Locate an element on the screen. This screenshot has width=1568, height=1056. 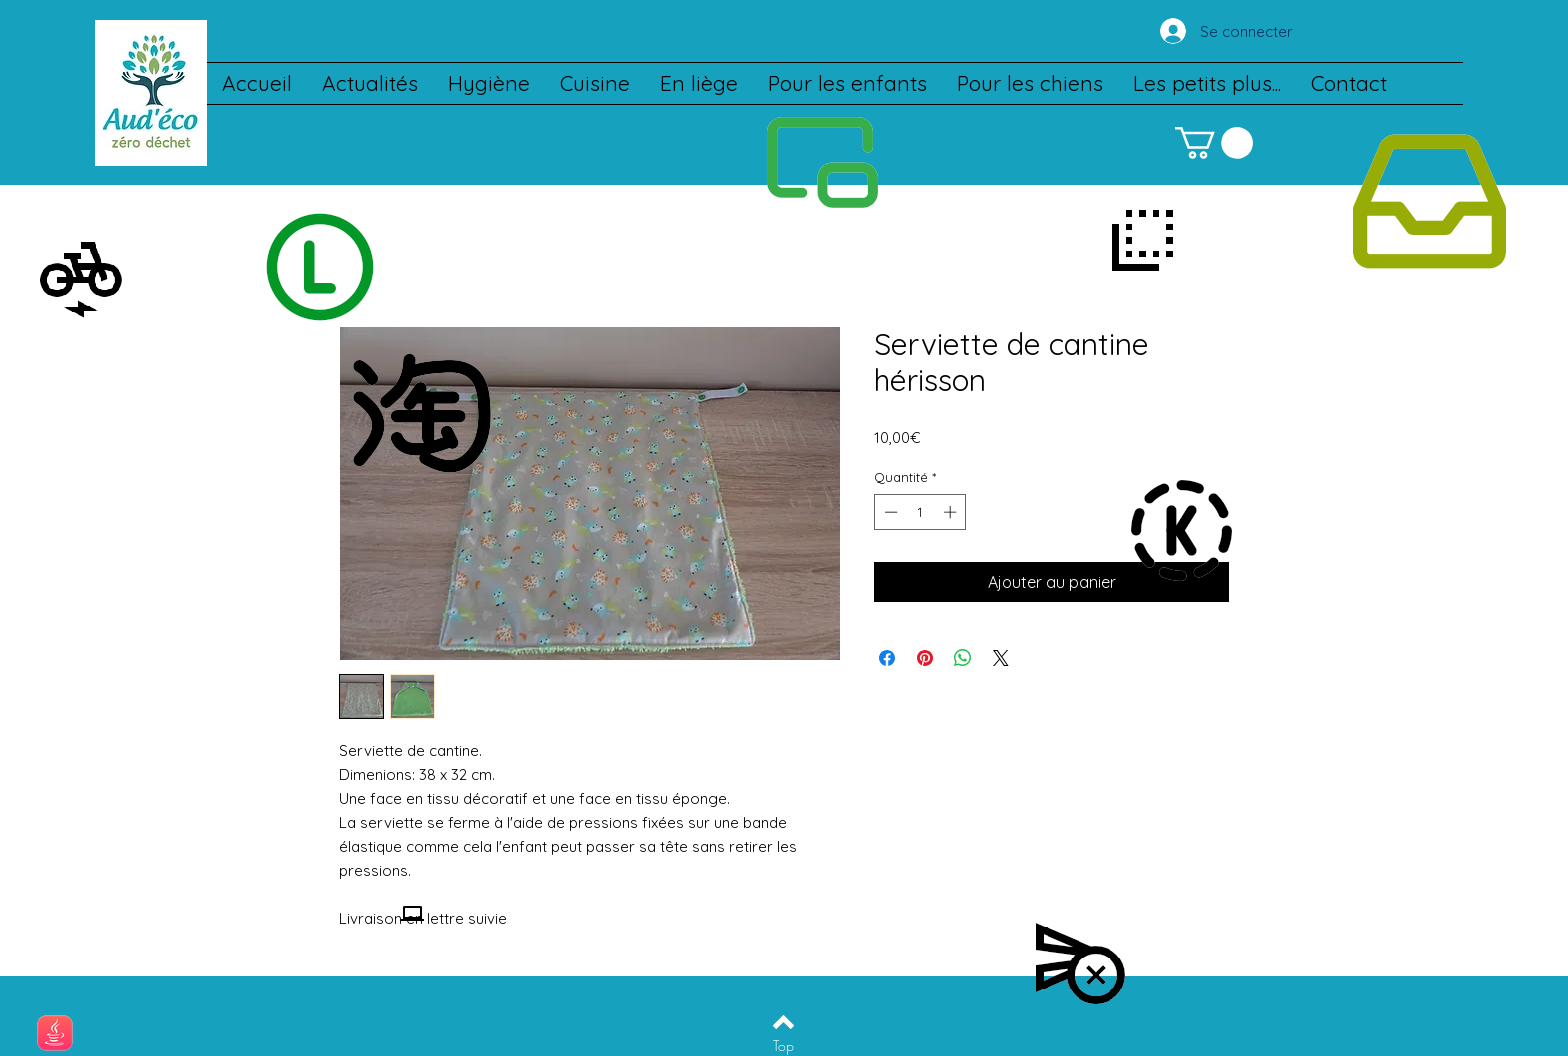
indicates a "large" size option is located at coordinates (320, 267).